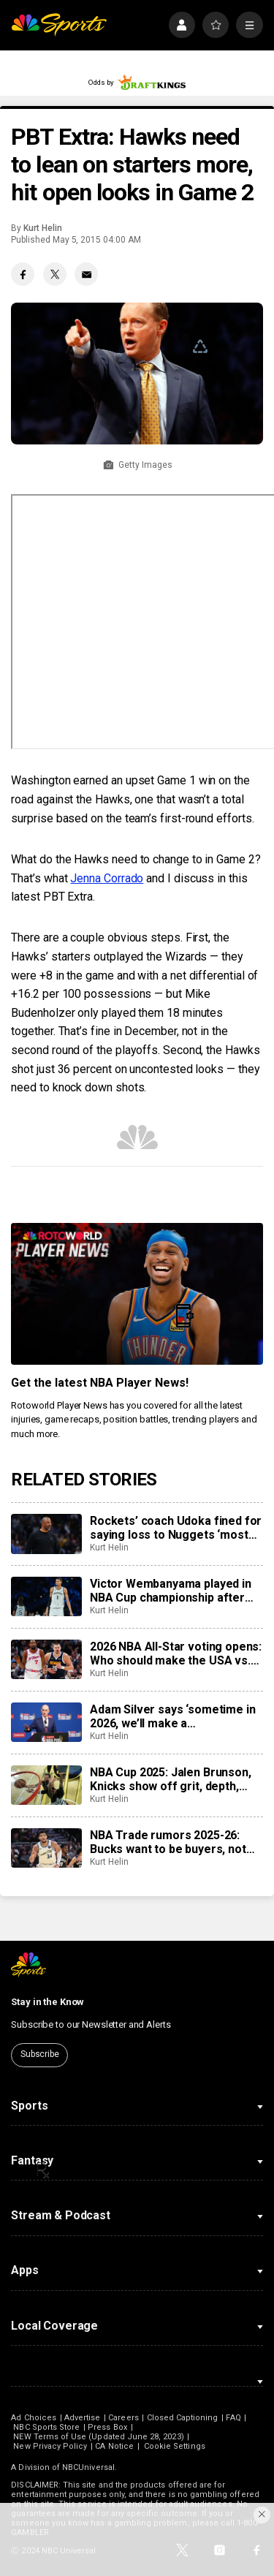 This screenshot has width=274, height=2576. What do you see at coordinates (42, 2170) in the screenshot?
I see `view prescription details` at bounding box center [42, 2170].